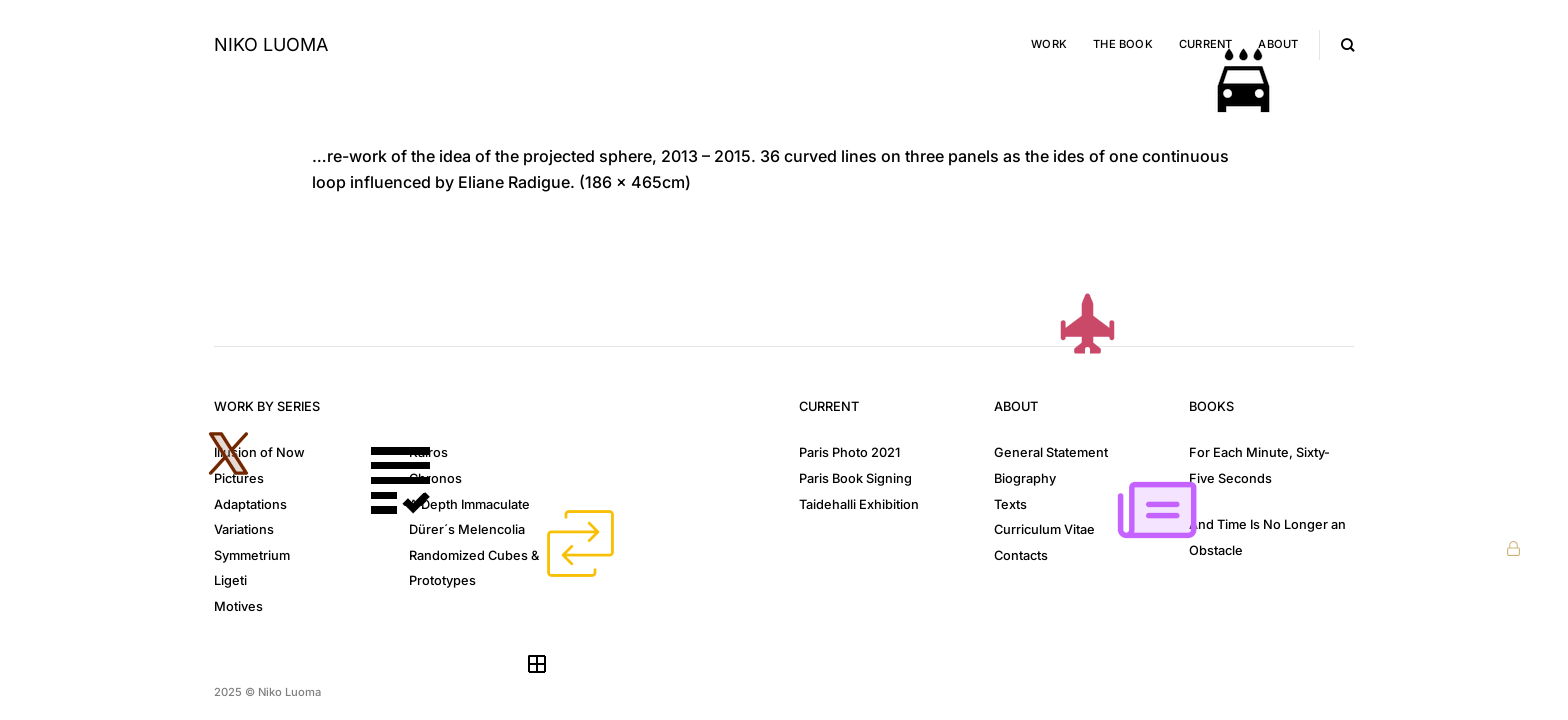 Image resolution: width=1568 pixels, height=720 pixels. What do you see at coordinates (400, 480) in the screenshot?
I see `view grading or assessment results` at bounding box center [400, 480].